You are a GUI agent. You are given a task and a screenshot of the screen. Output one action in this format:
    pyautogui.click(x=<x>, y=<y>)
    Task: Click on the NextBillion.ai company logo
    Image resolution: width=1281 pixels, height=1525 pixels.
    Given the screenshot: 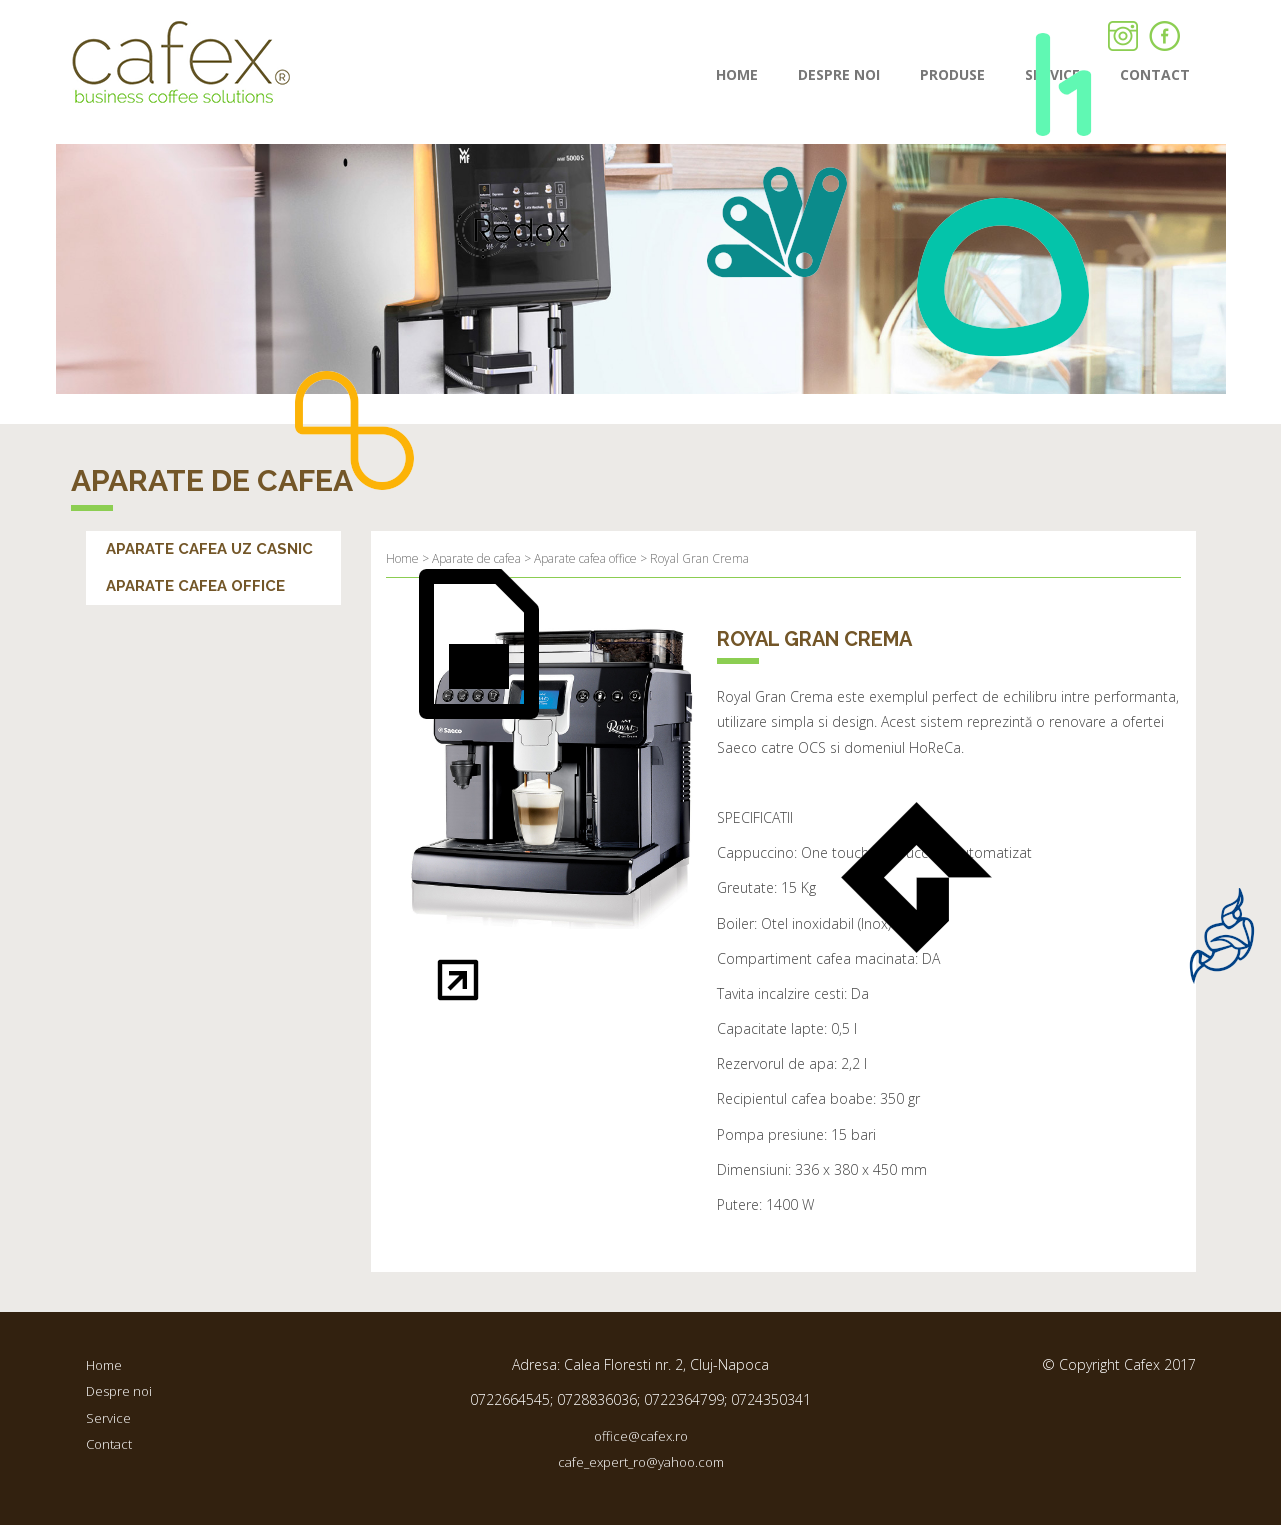 What is the action you would take?
    pyautogui.click(x=354, y=430)
    